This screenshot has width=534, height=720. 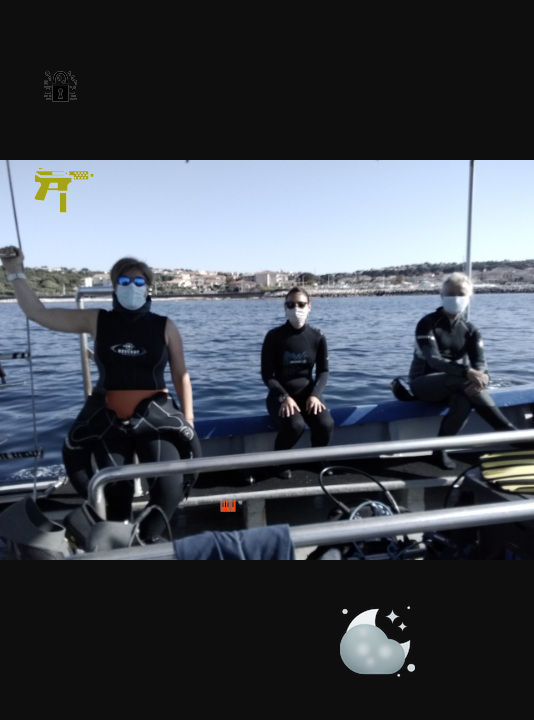 What do you see at coordinates (60, 86) in the screenshot?
I see `indicates a secure encrypted connection` at bounding box center [60, 86].